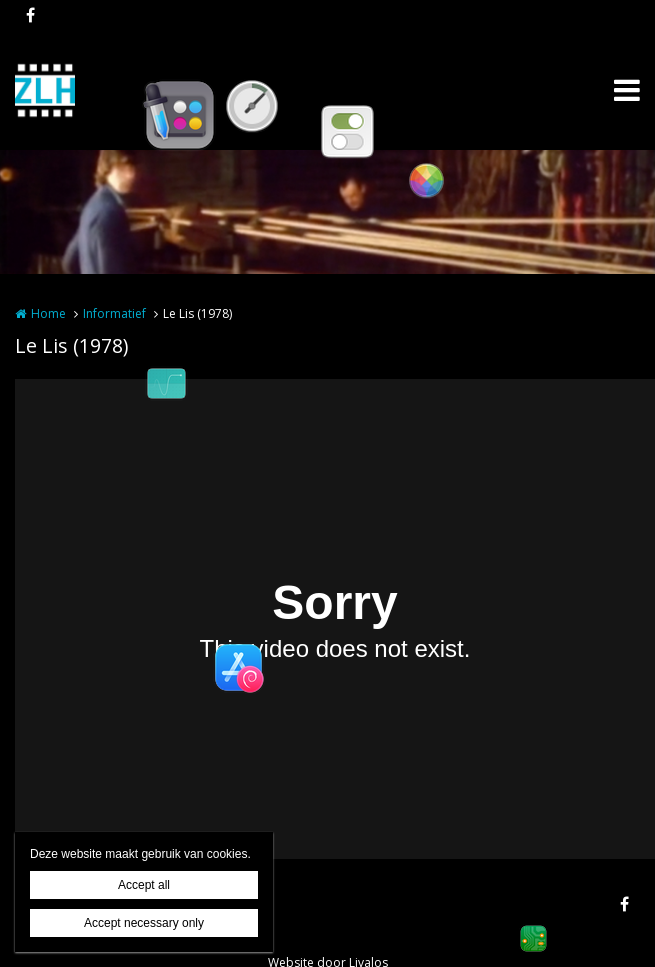 The height and width of the screenshot is (967, 655). What do you see at coordinates (238, 667) in the screenshot?
I see `open the debian software center` at bounding box center [238, 667].